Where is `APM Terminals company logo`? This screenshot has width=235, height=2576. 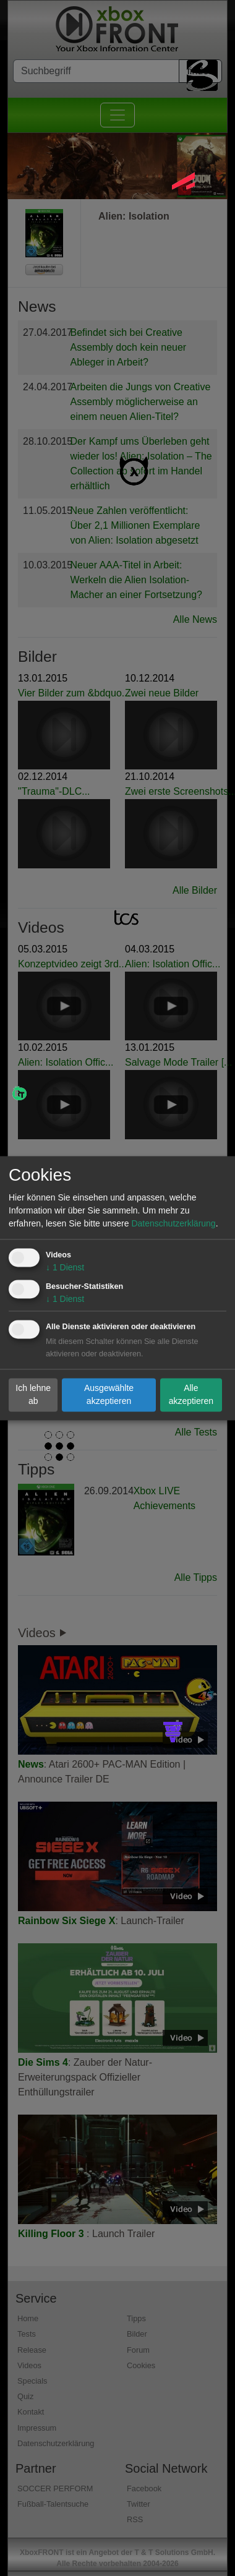
APM Terminals company logo is located at coordinates (183, 181).